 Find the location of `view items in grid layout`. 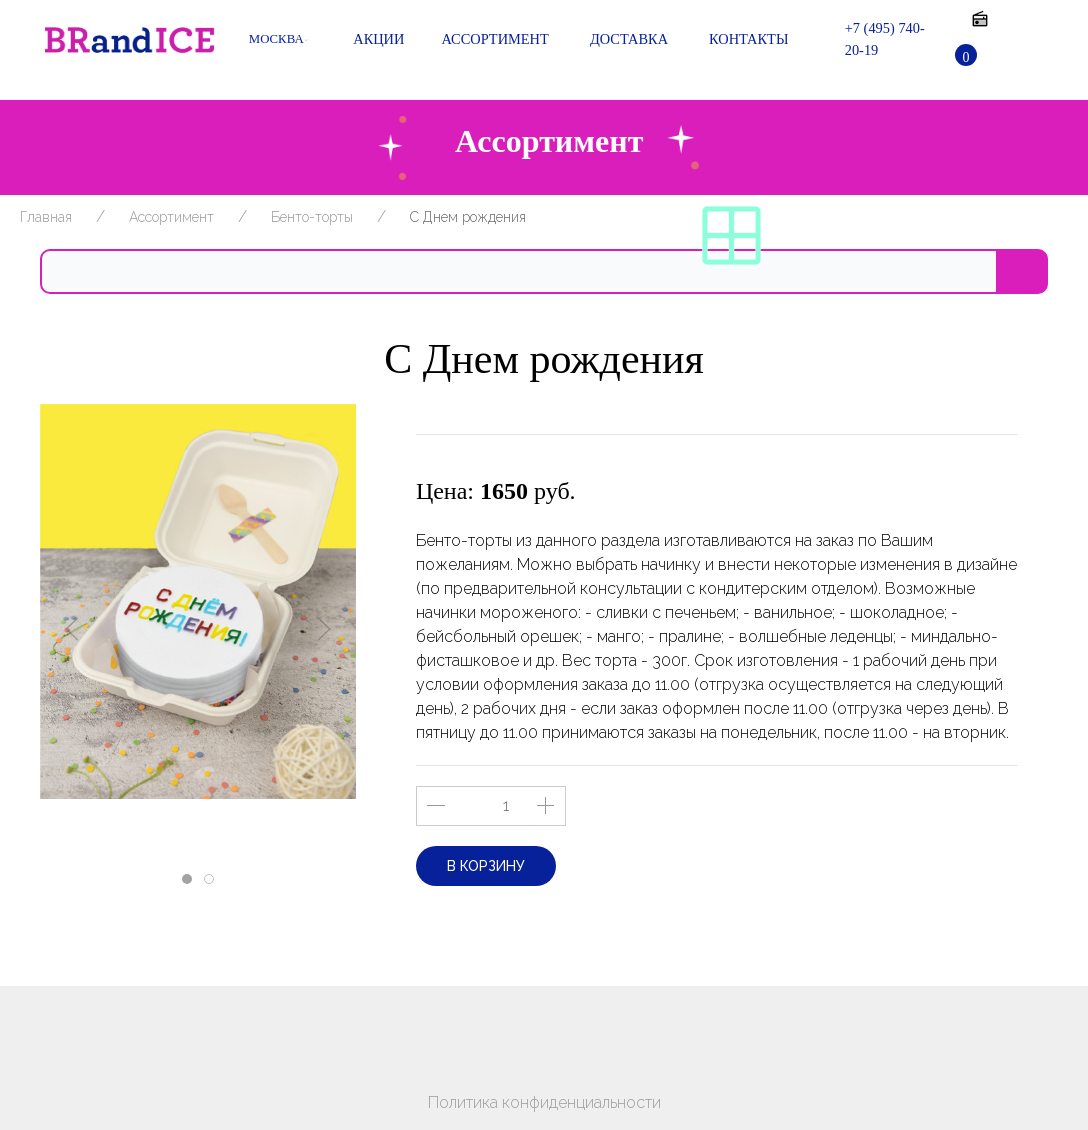

view items in grid layout is located at coordinates (731, 235).